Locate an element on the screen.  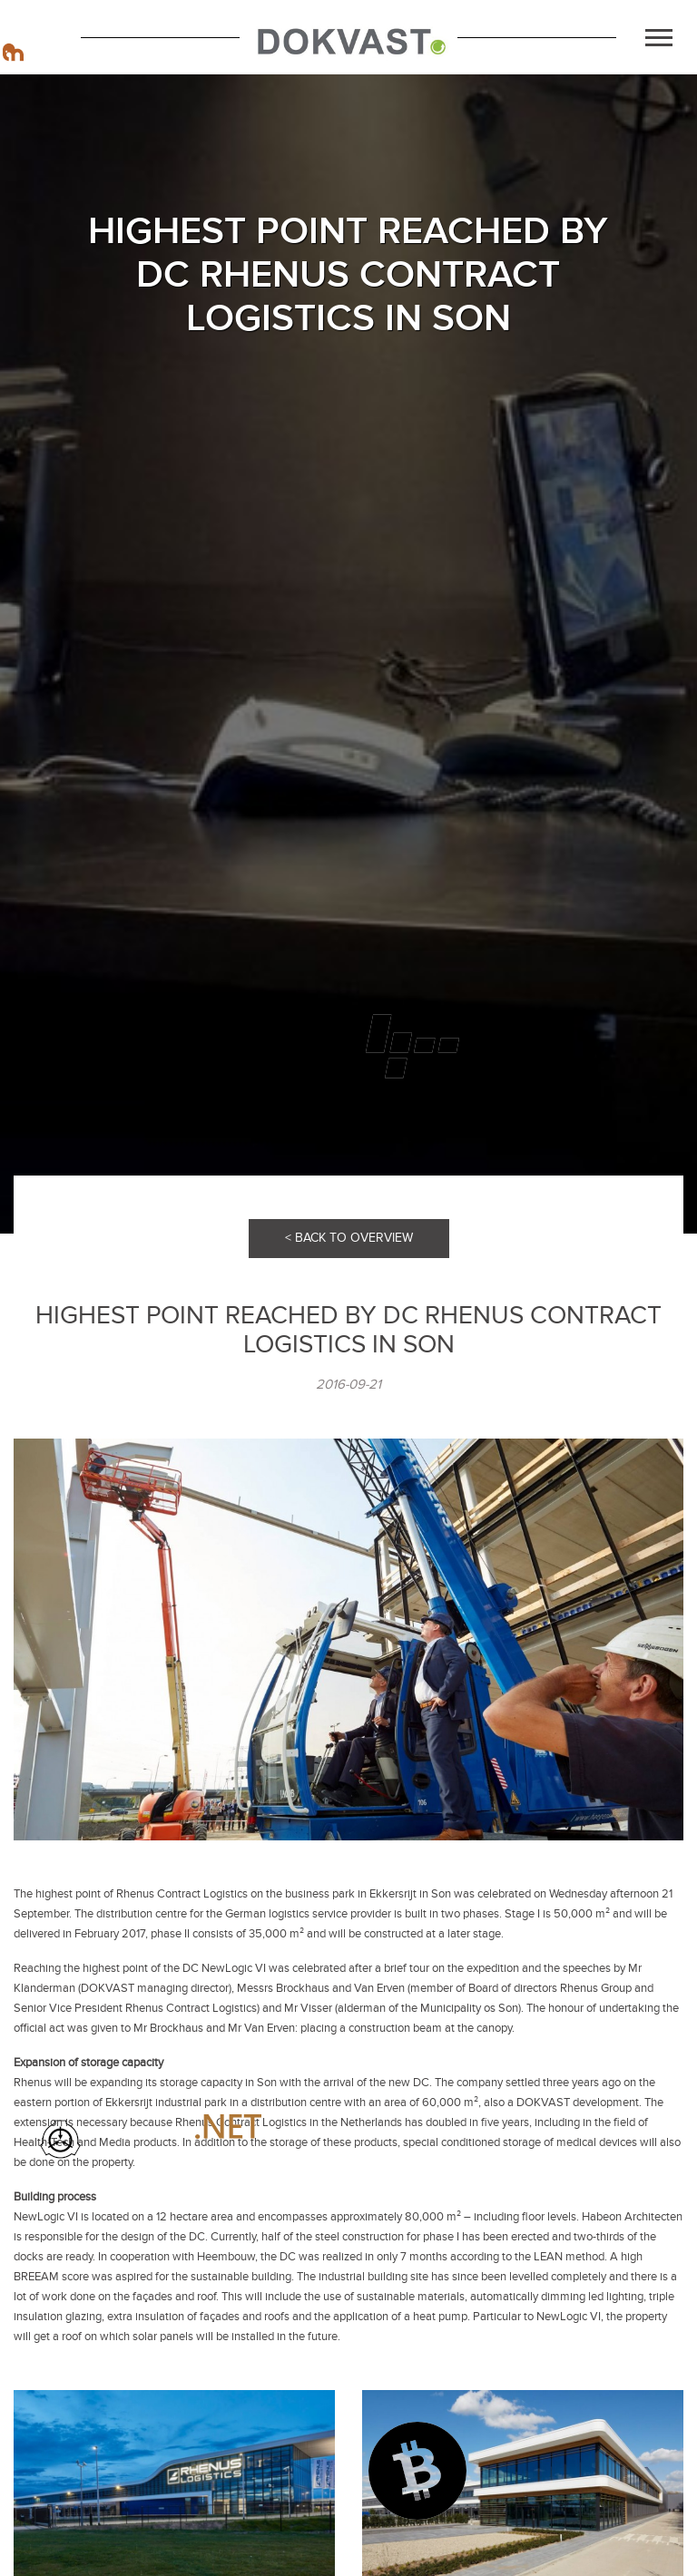
visit have i been pwned website is located at coordinates (412, 1046).